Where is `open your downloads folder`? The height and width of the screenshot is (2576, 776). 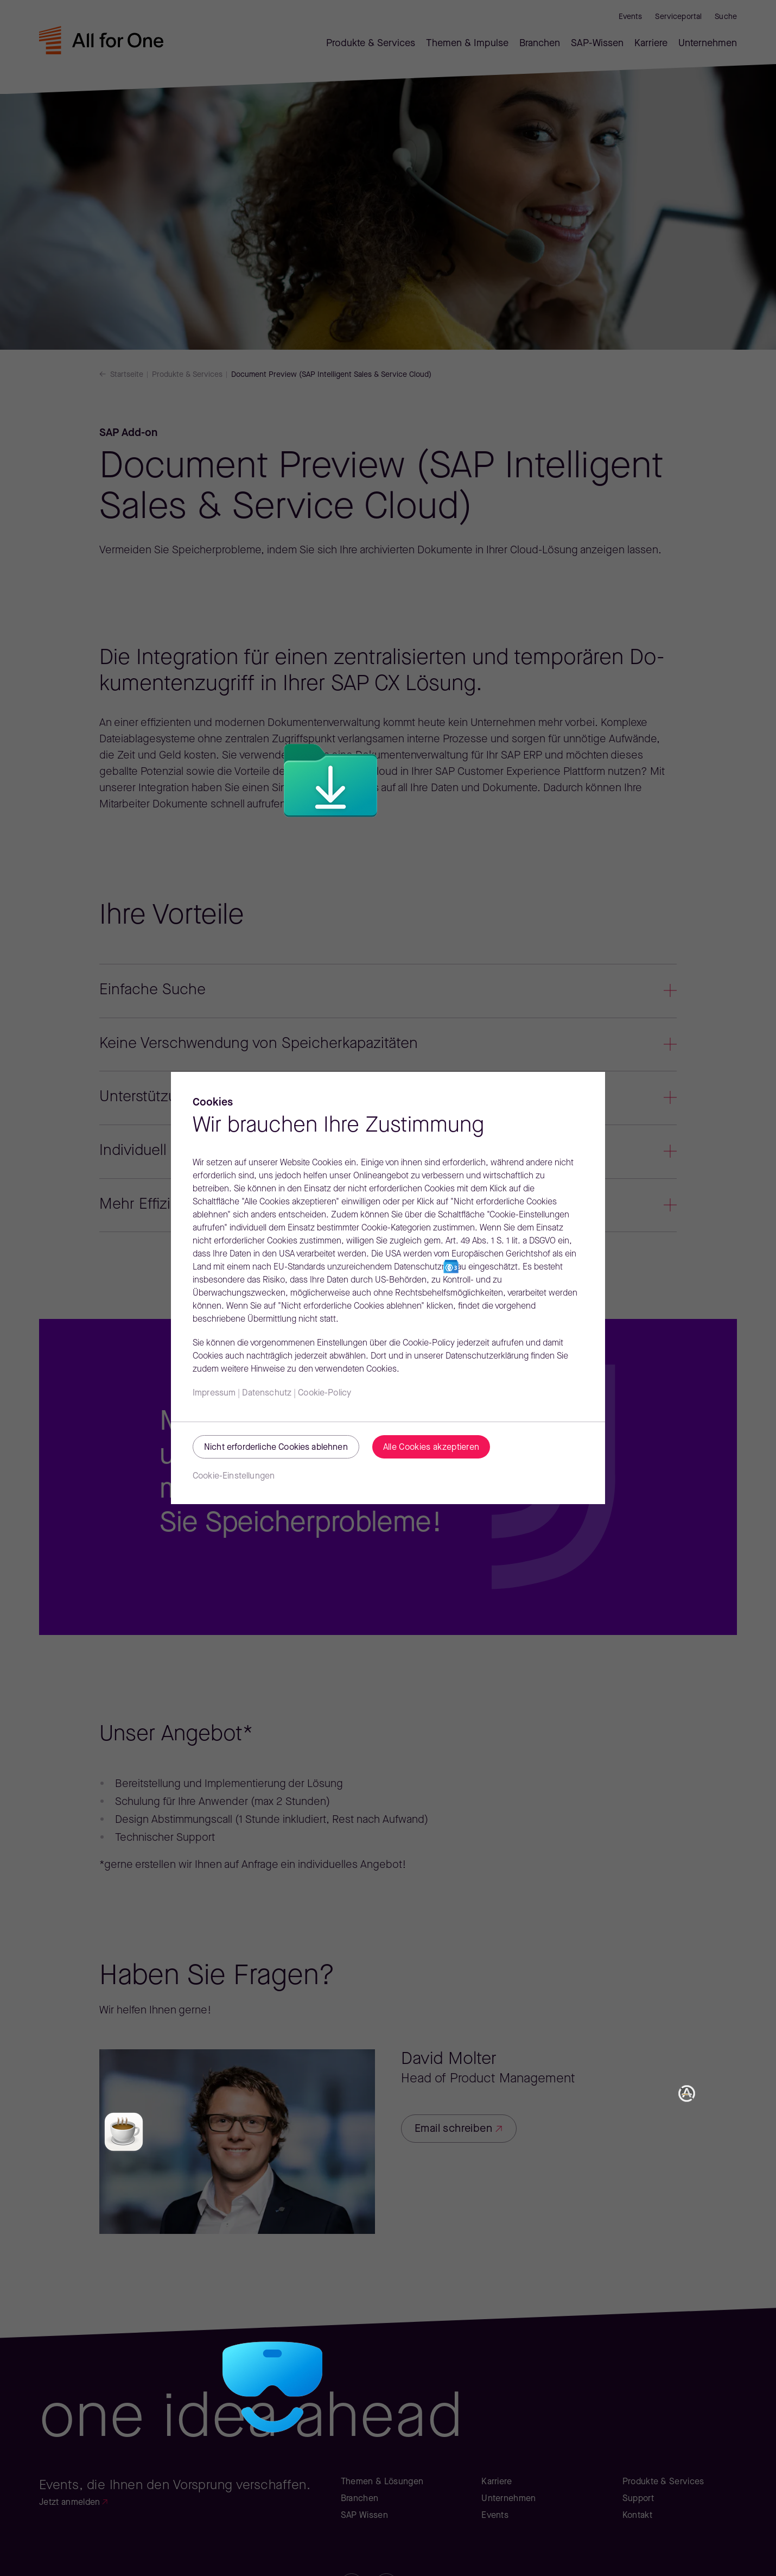
open your downloads folder is located at coordinates (330, 783).